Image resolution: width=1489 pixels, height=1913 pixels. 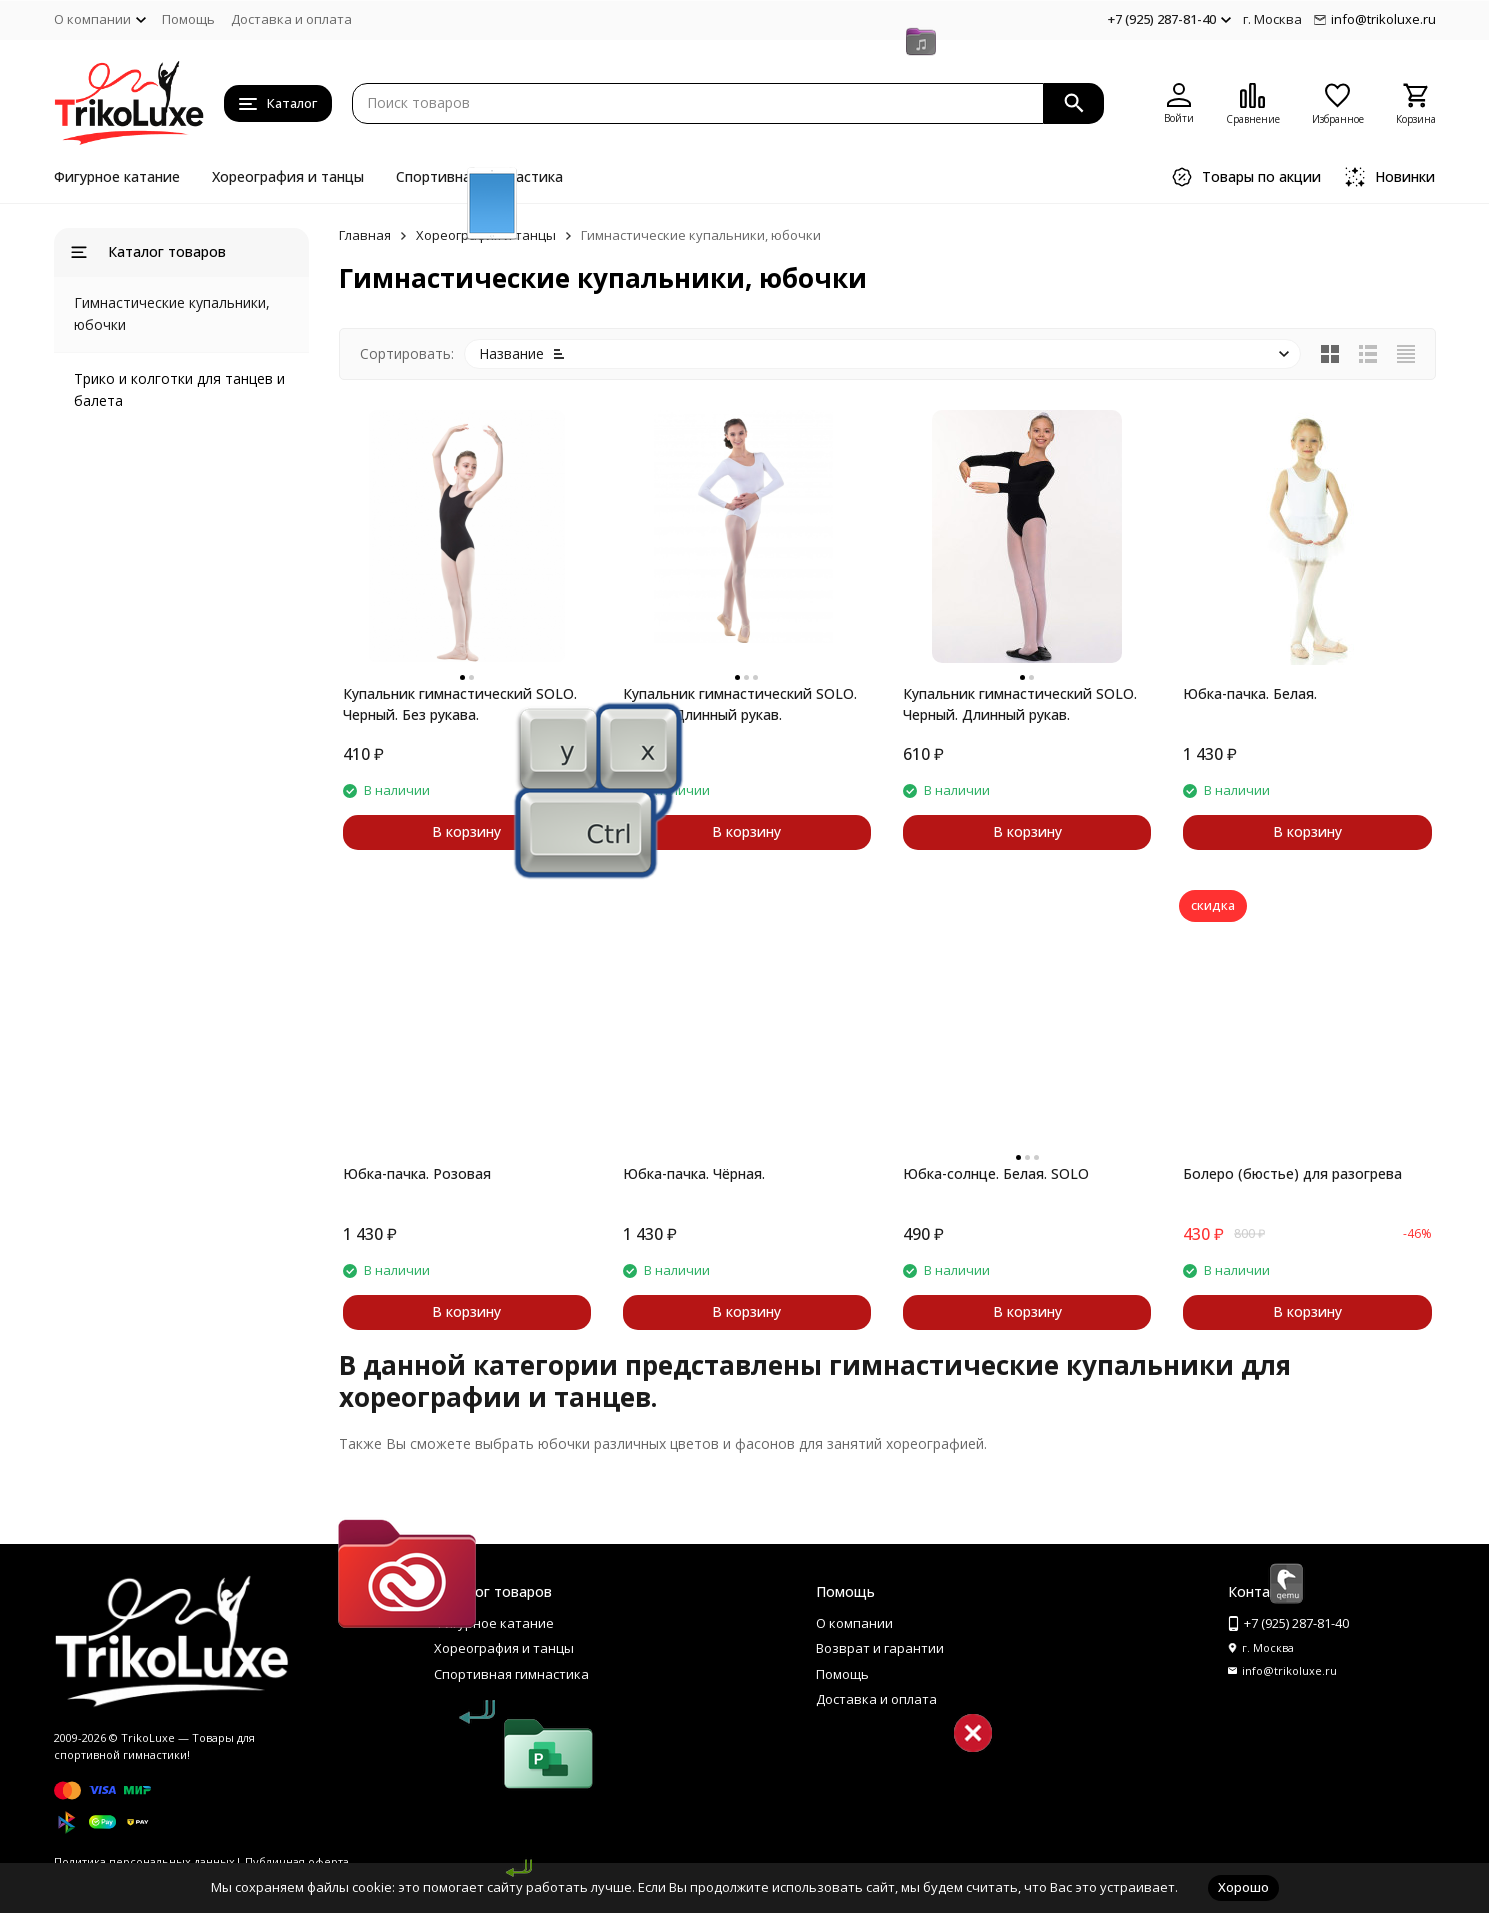 What do you see at coordinates (476, 1709) in the screenshot?
I see `reply to all recipients of an email` at bounding box center [476, 1709].